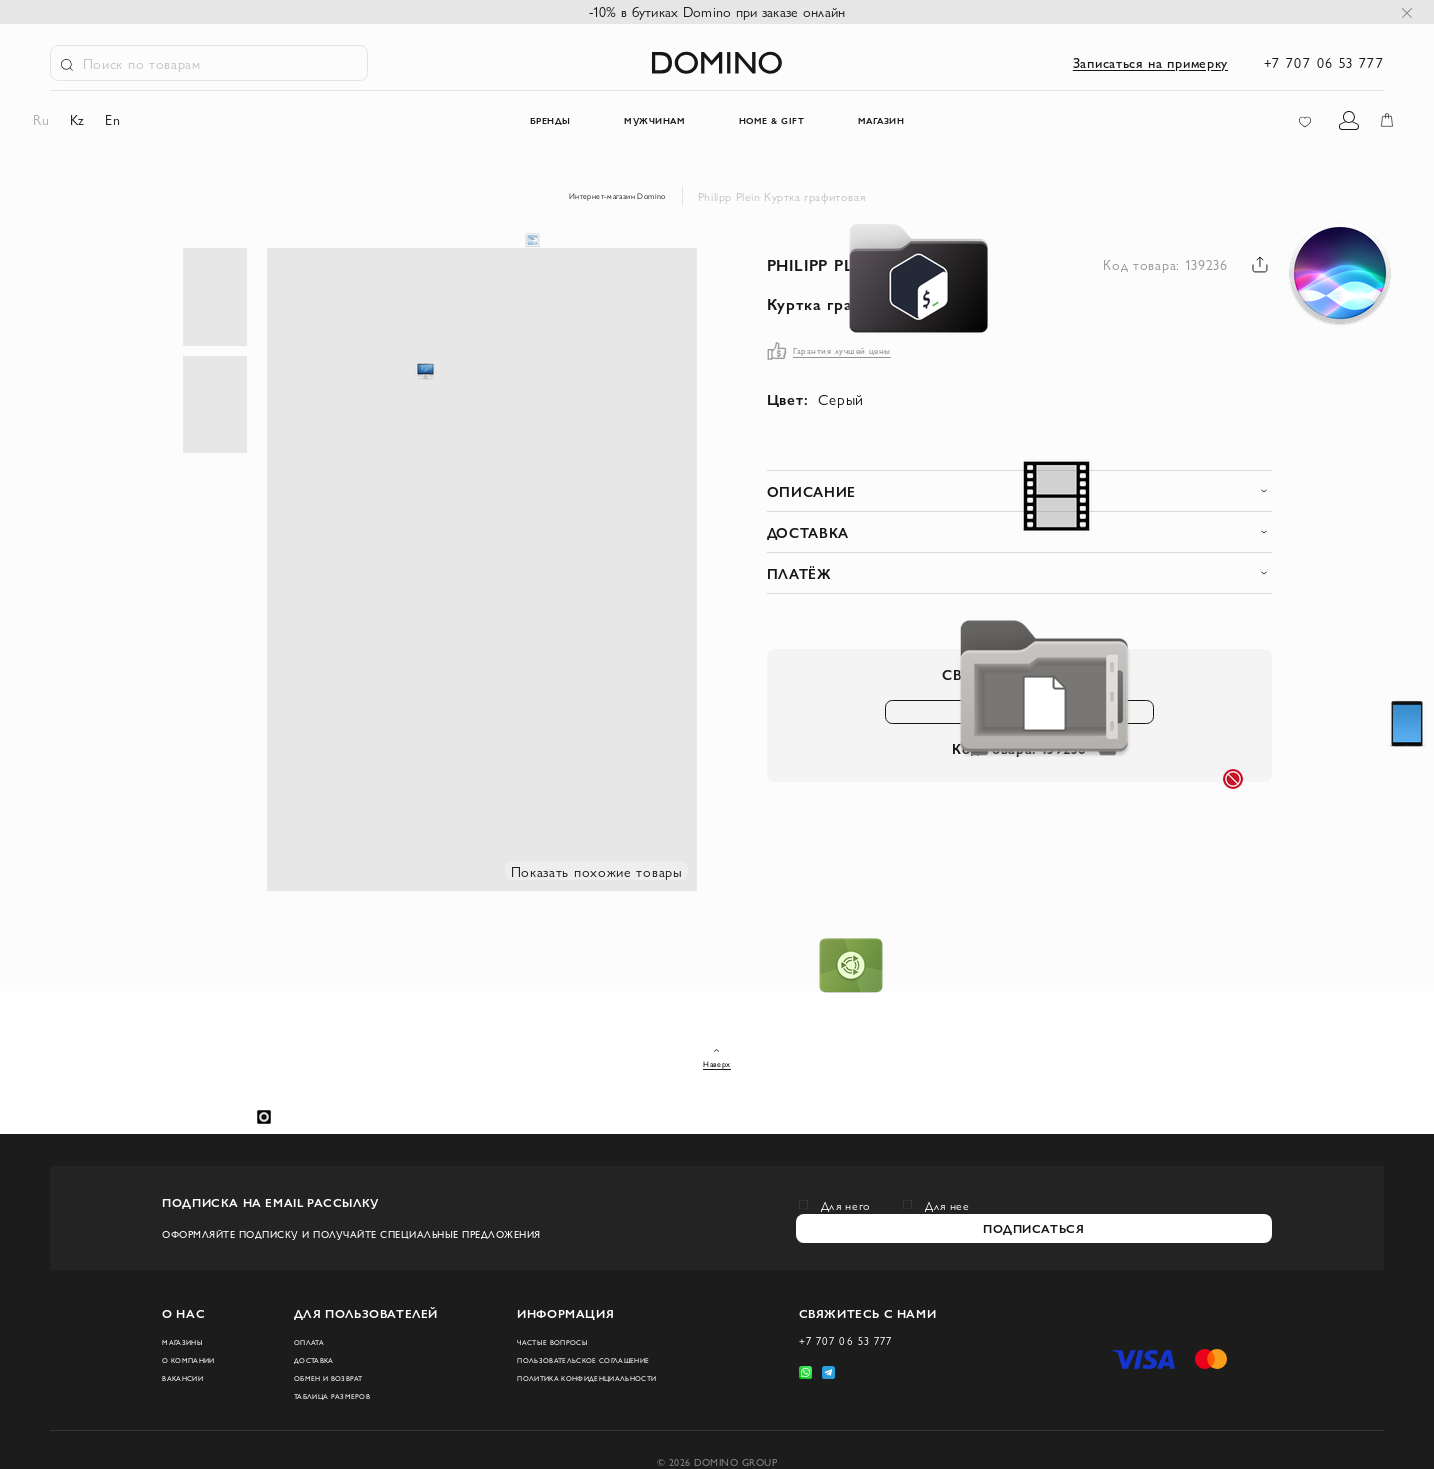 The image size is (1434, 1469). I want to click on delete an email message, so click(1233, 779).